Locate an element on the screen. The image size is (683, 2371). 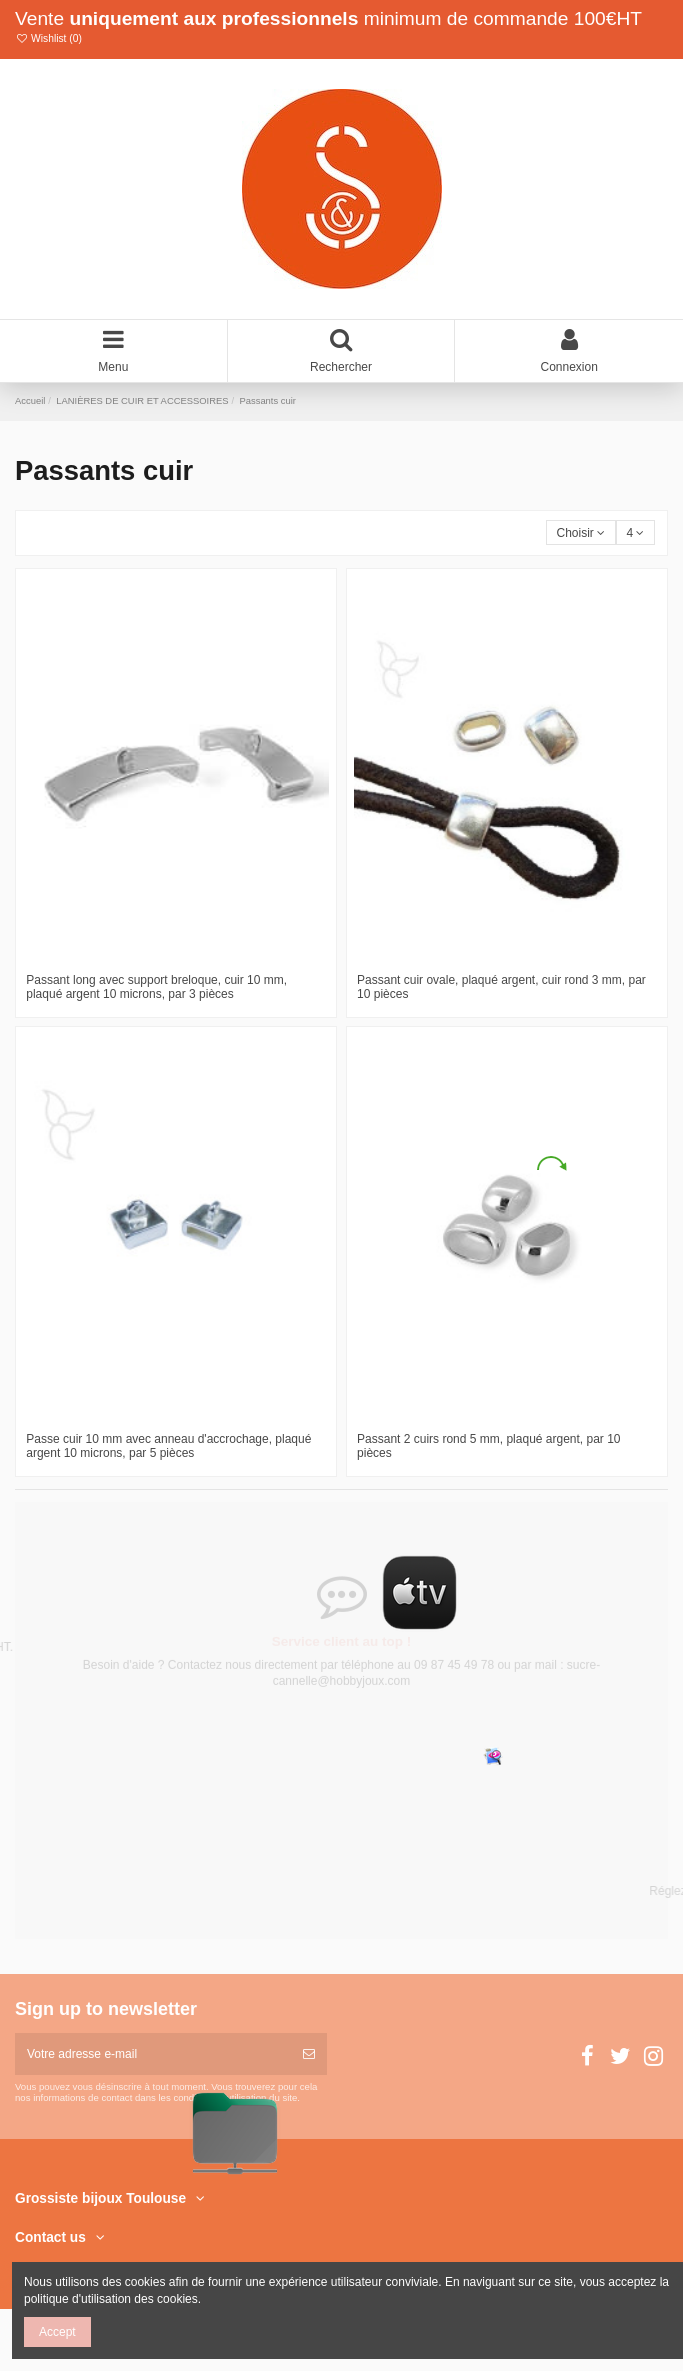
access files stored on a remote server is located at coordinates (235, 2132).